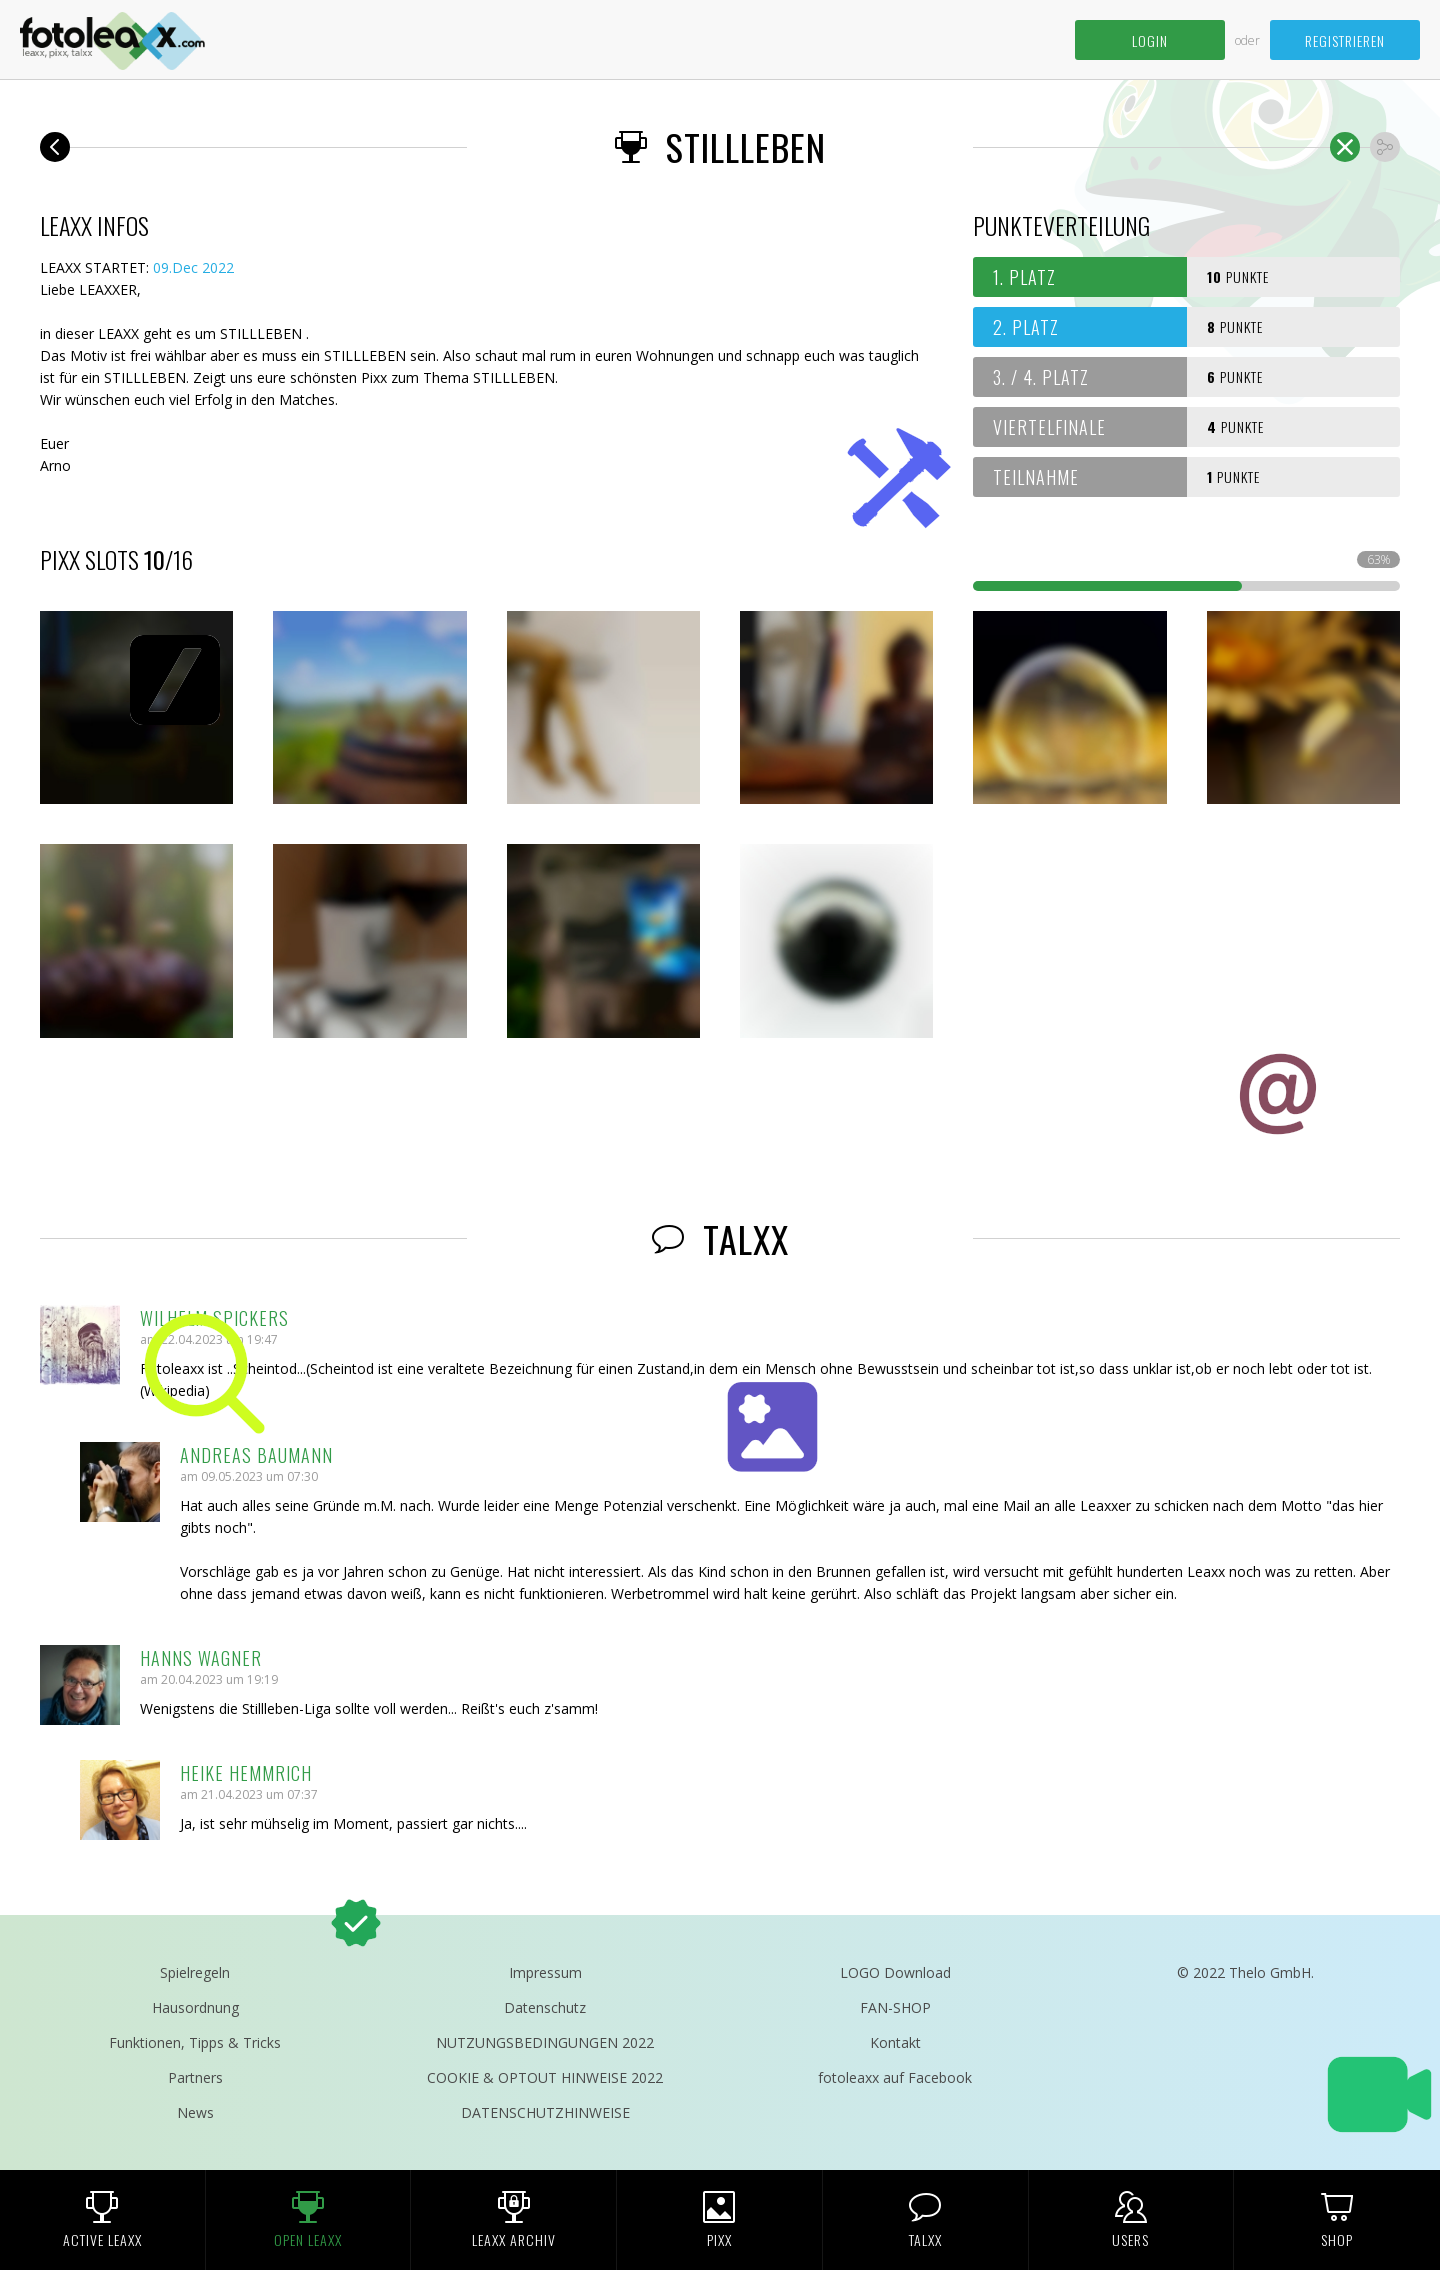 The image size is (1440, 2270). I want to click on indicates a verified discord server, so click(356, 1923).